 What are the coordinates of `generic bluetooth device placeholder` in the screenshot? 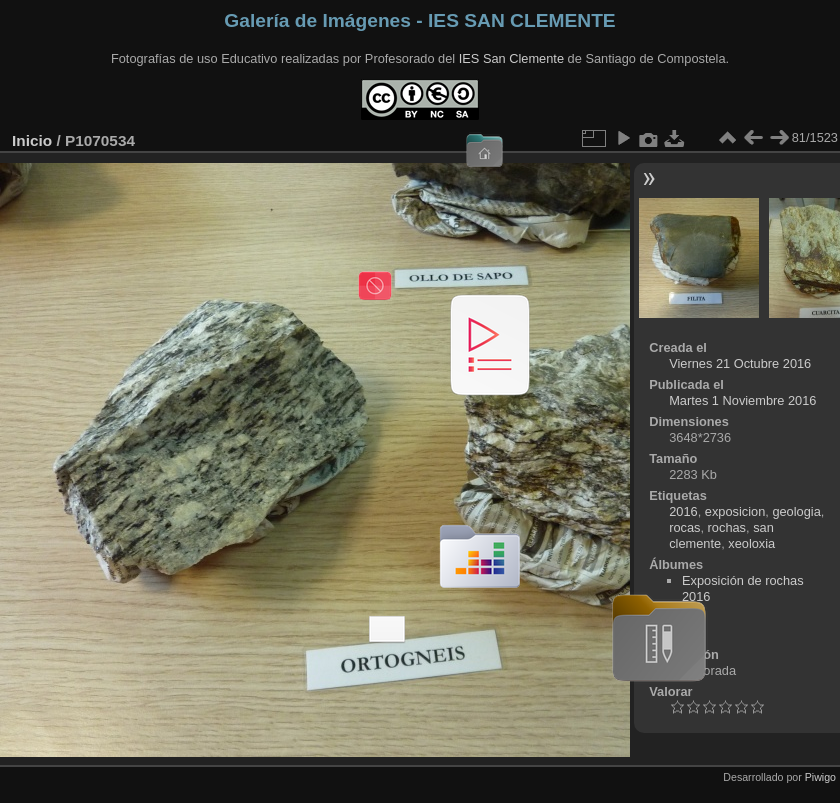 It's located at (387, 629).